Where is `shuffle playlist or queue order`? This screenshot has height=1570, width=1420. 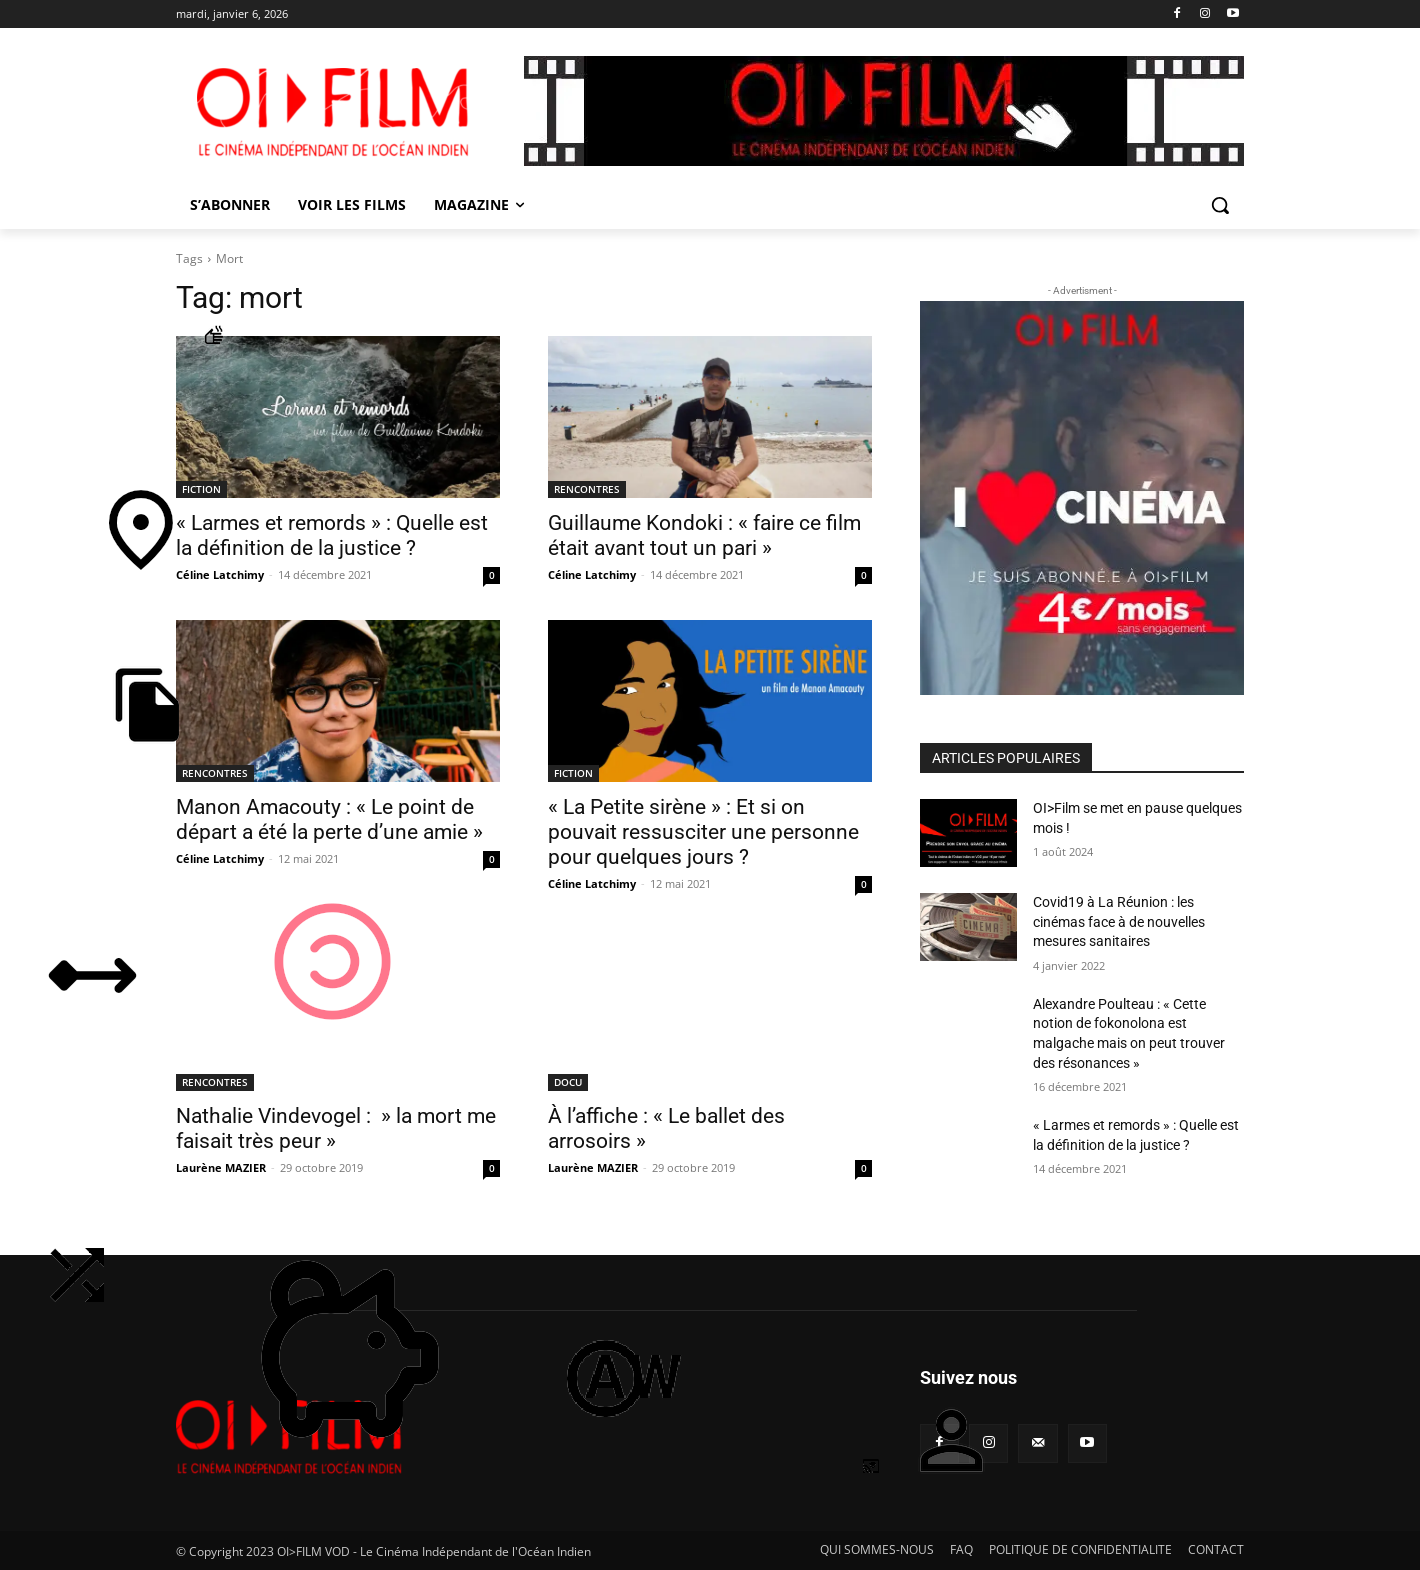
shuffle playlist or queue order is located at coordinates (77, 1275).